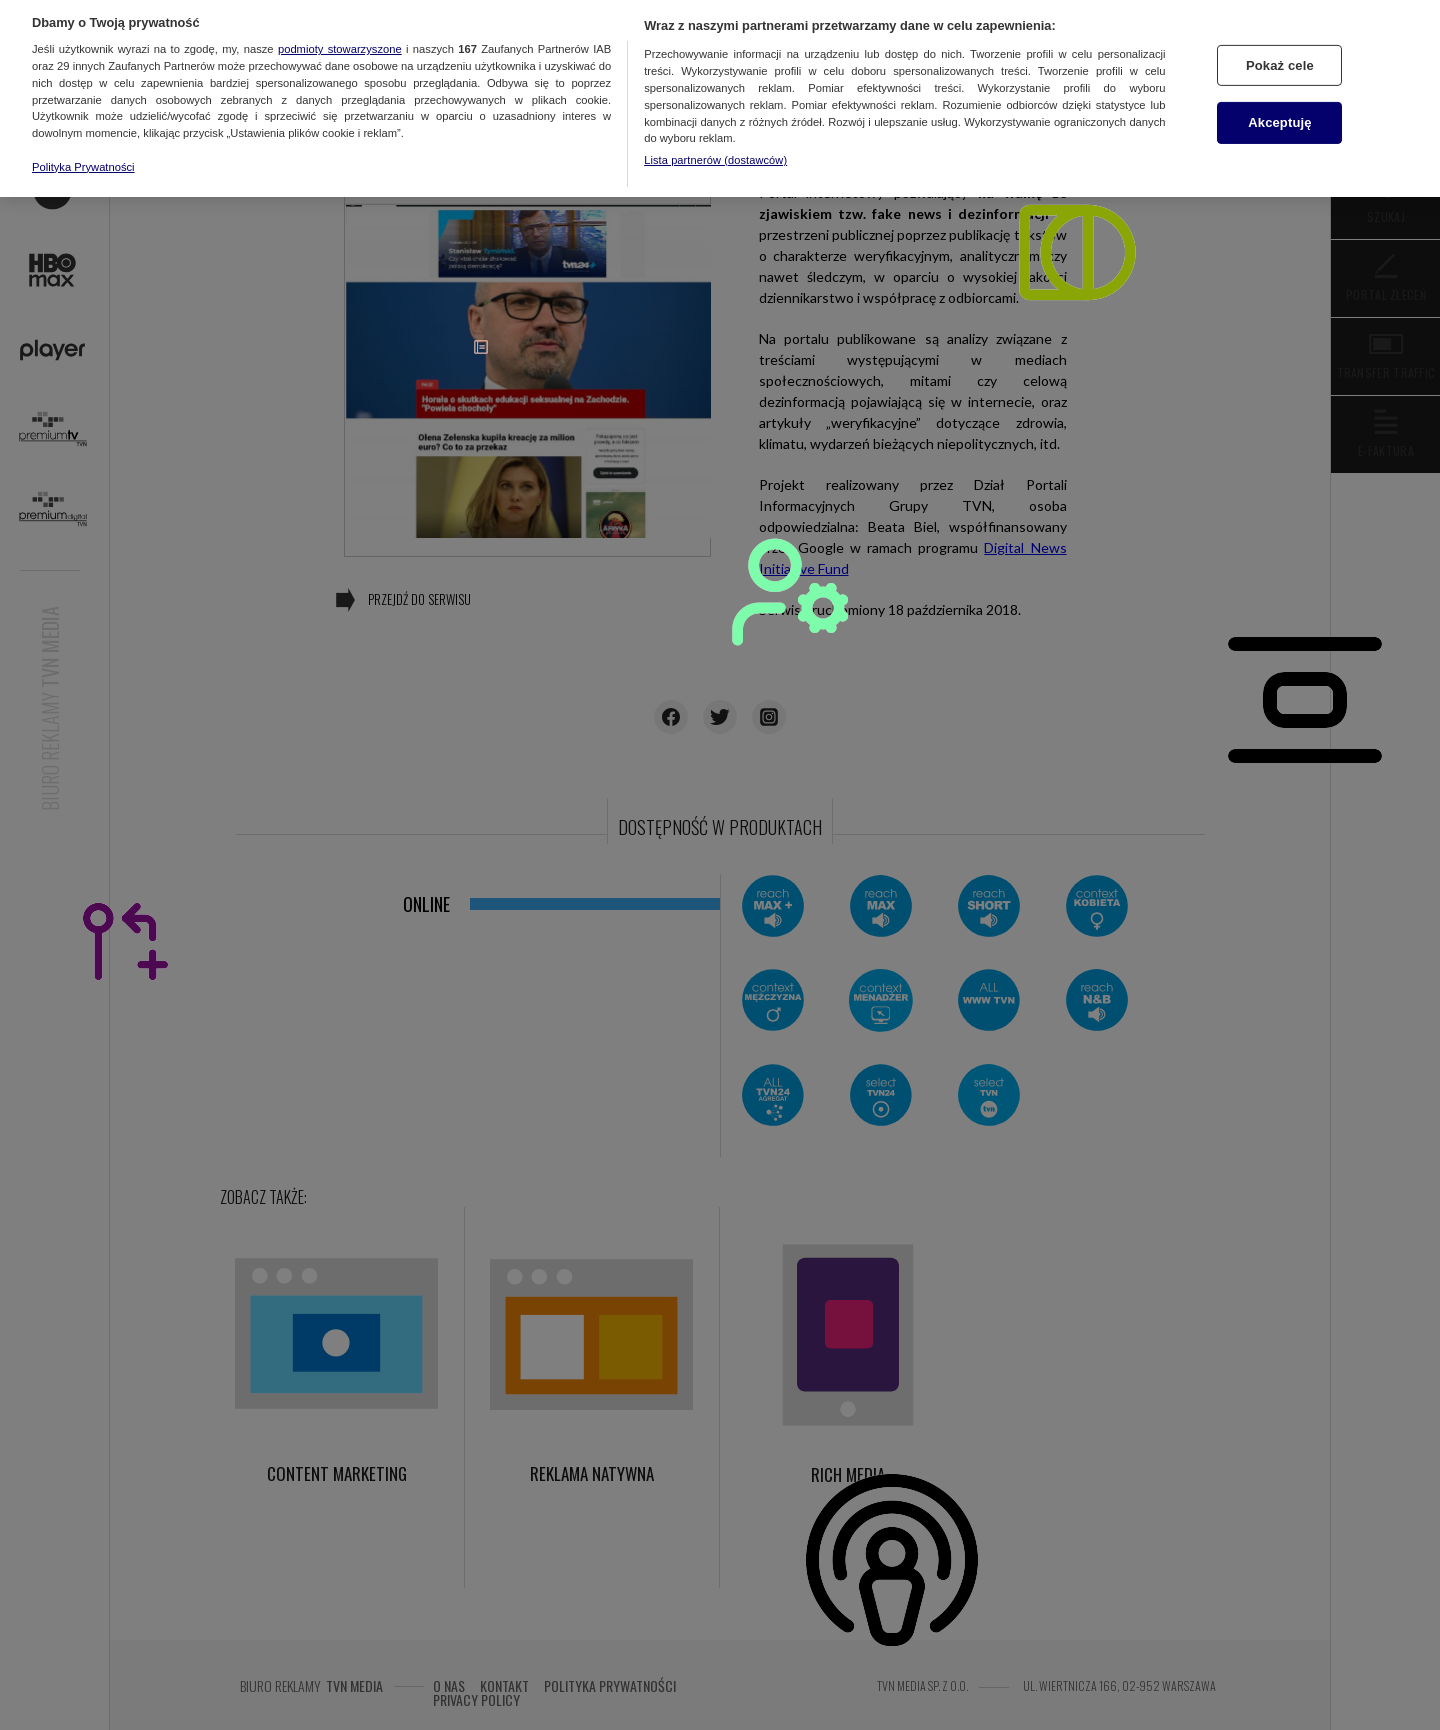 The width and height of the screenshot is (1440, 1730). What do you see at coordinates (1077, 252) in the screenshot?
I see `toggle between rectangular and circular view modes` at bounding box center [1077, 252].